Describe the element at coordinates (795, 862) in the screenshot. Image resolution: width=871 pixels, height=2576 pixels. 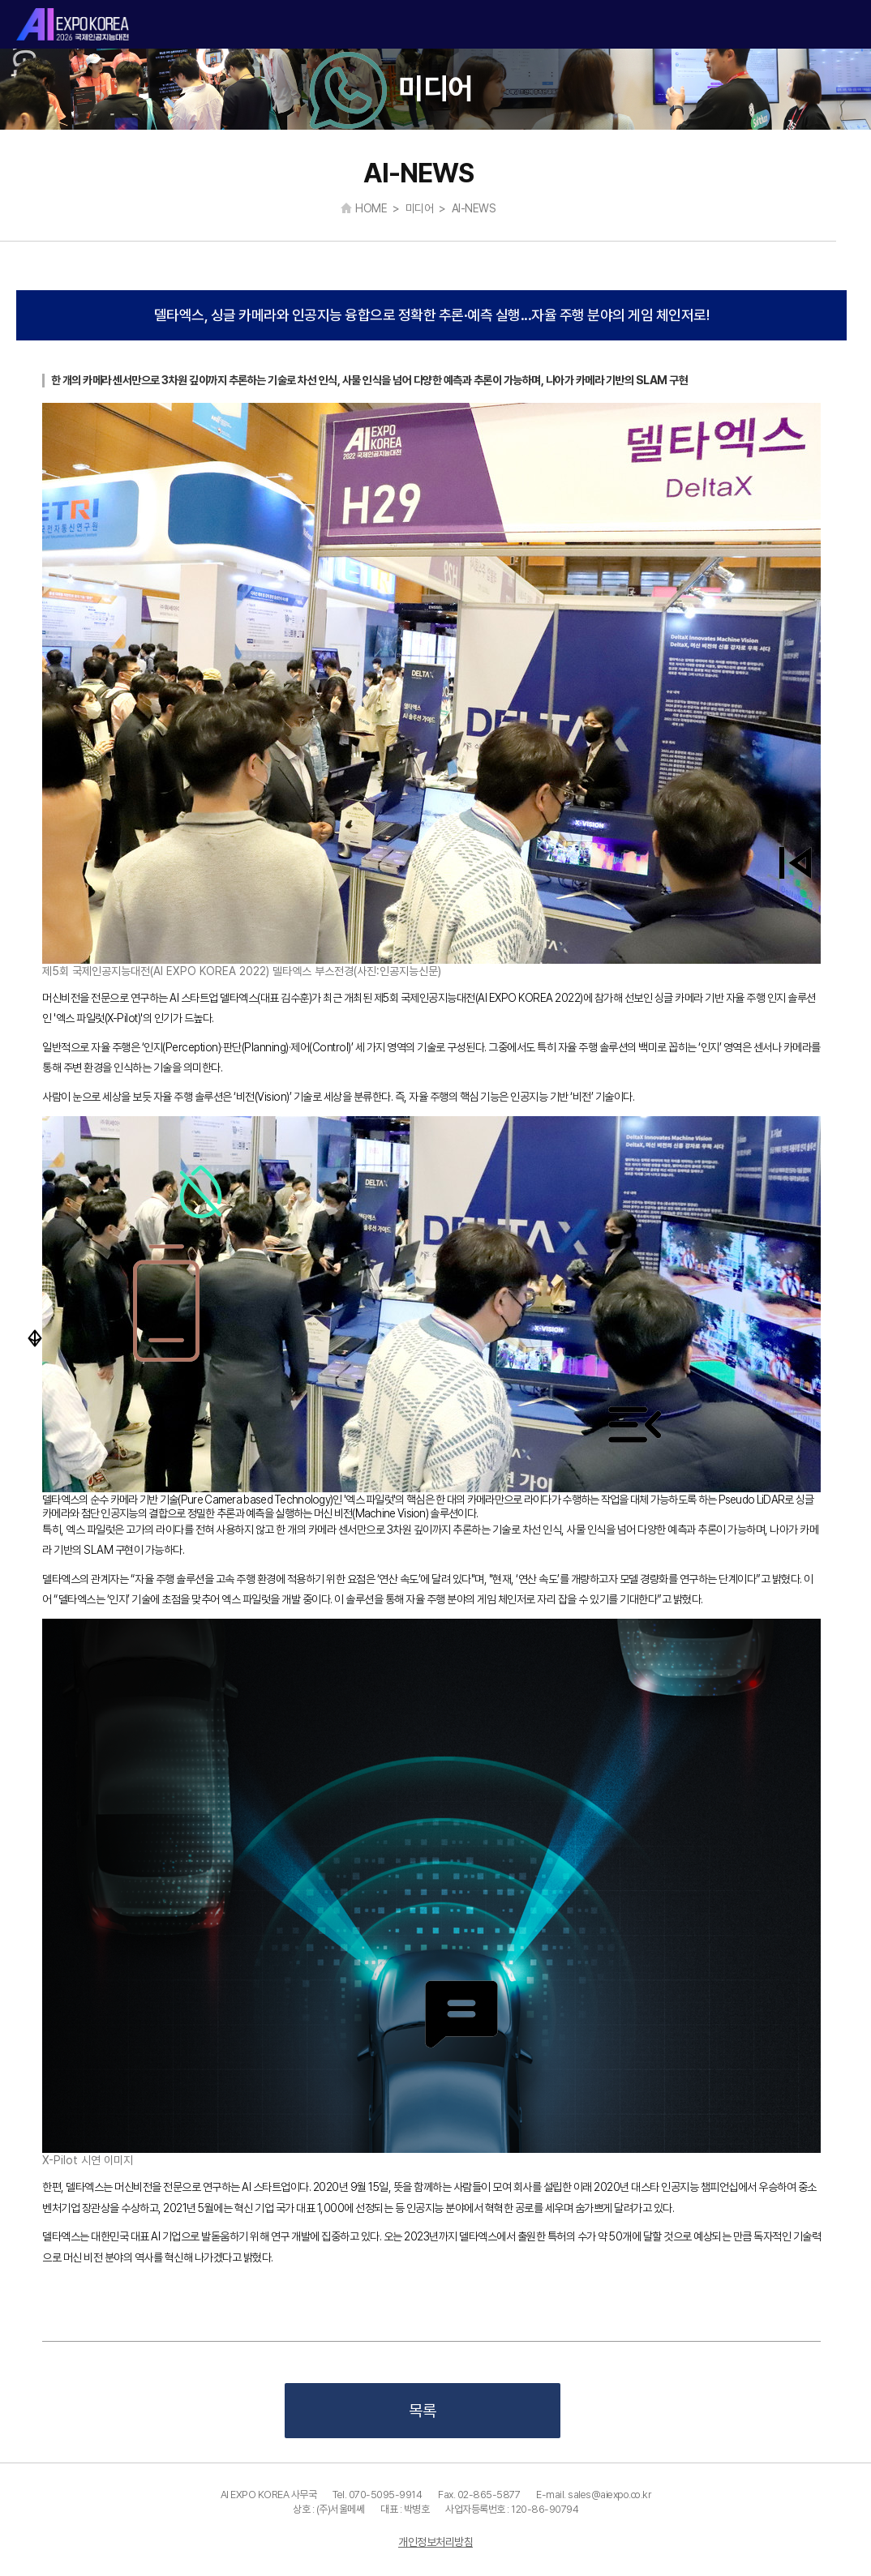
I see `skip to previous track` at that location.